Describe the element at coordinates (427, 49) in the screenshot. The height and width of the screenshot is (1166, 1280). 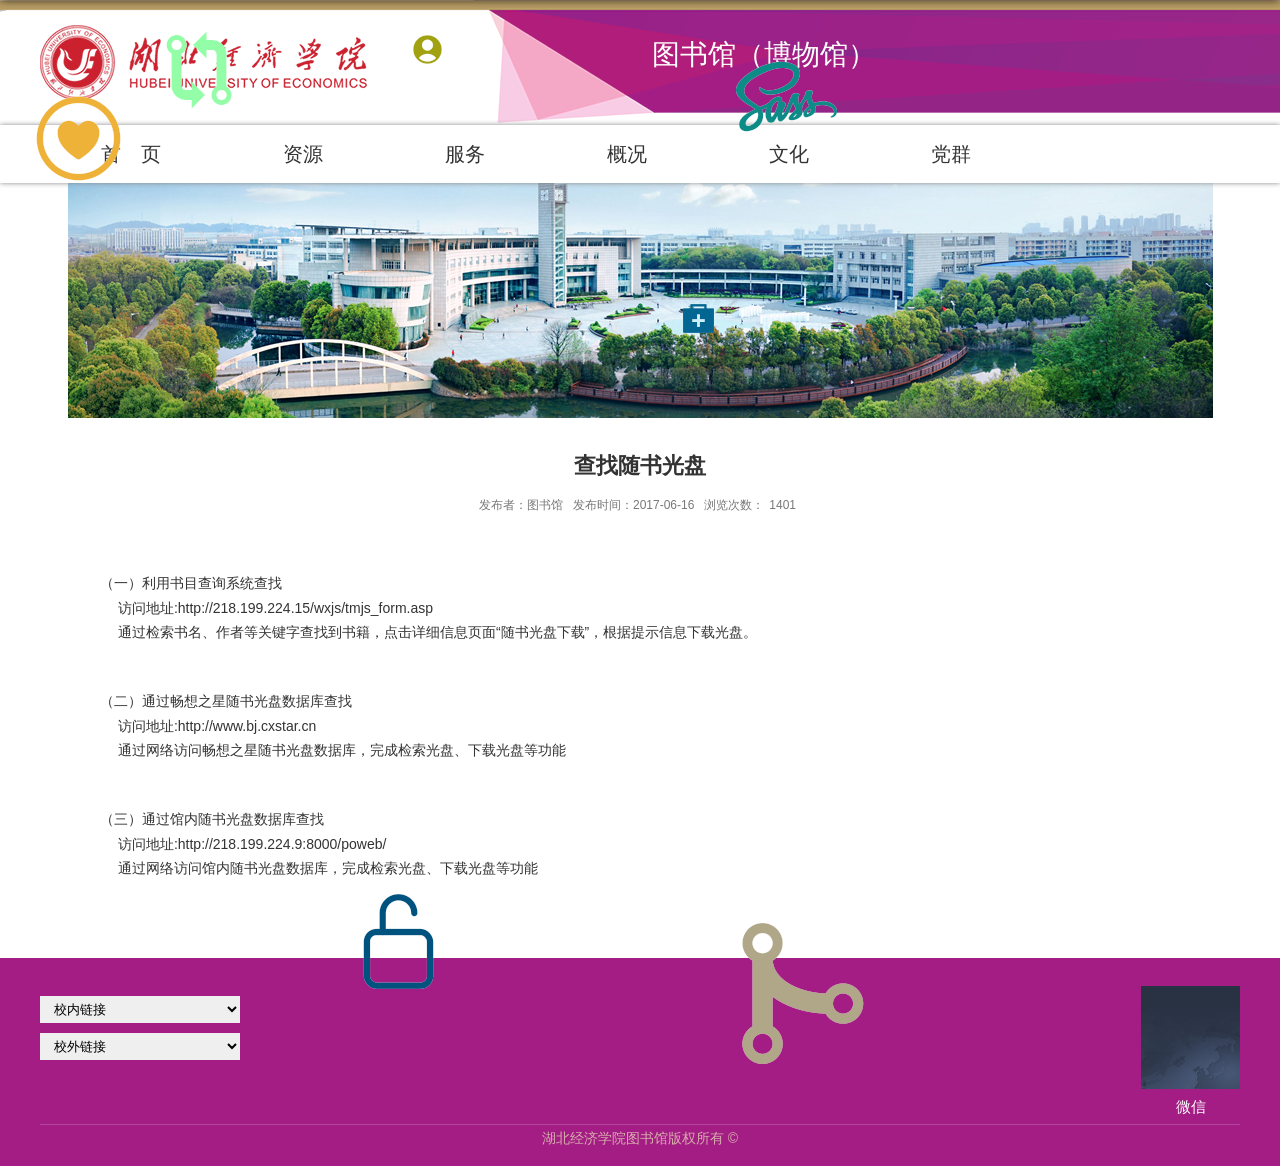
I see `view your profile` at that location.